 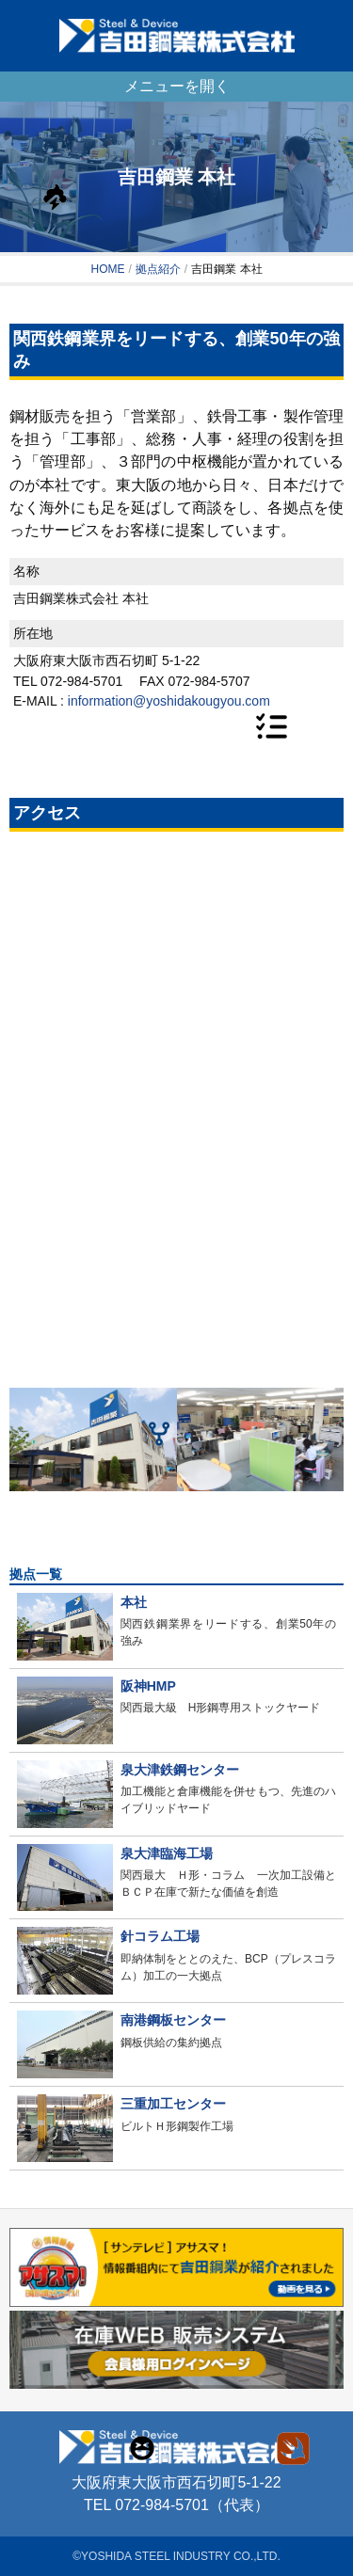 I want to click on view your task checklist, so click(x=271, y=726).